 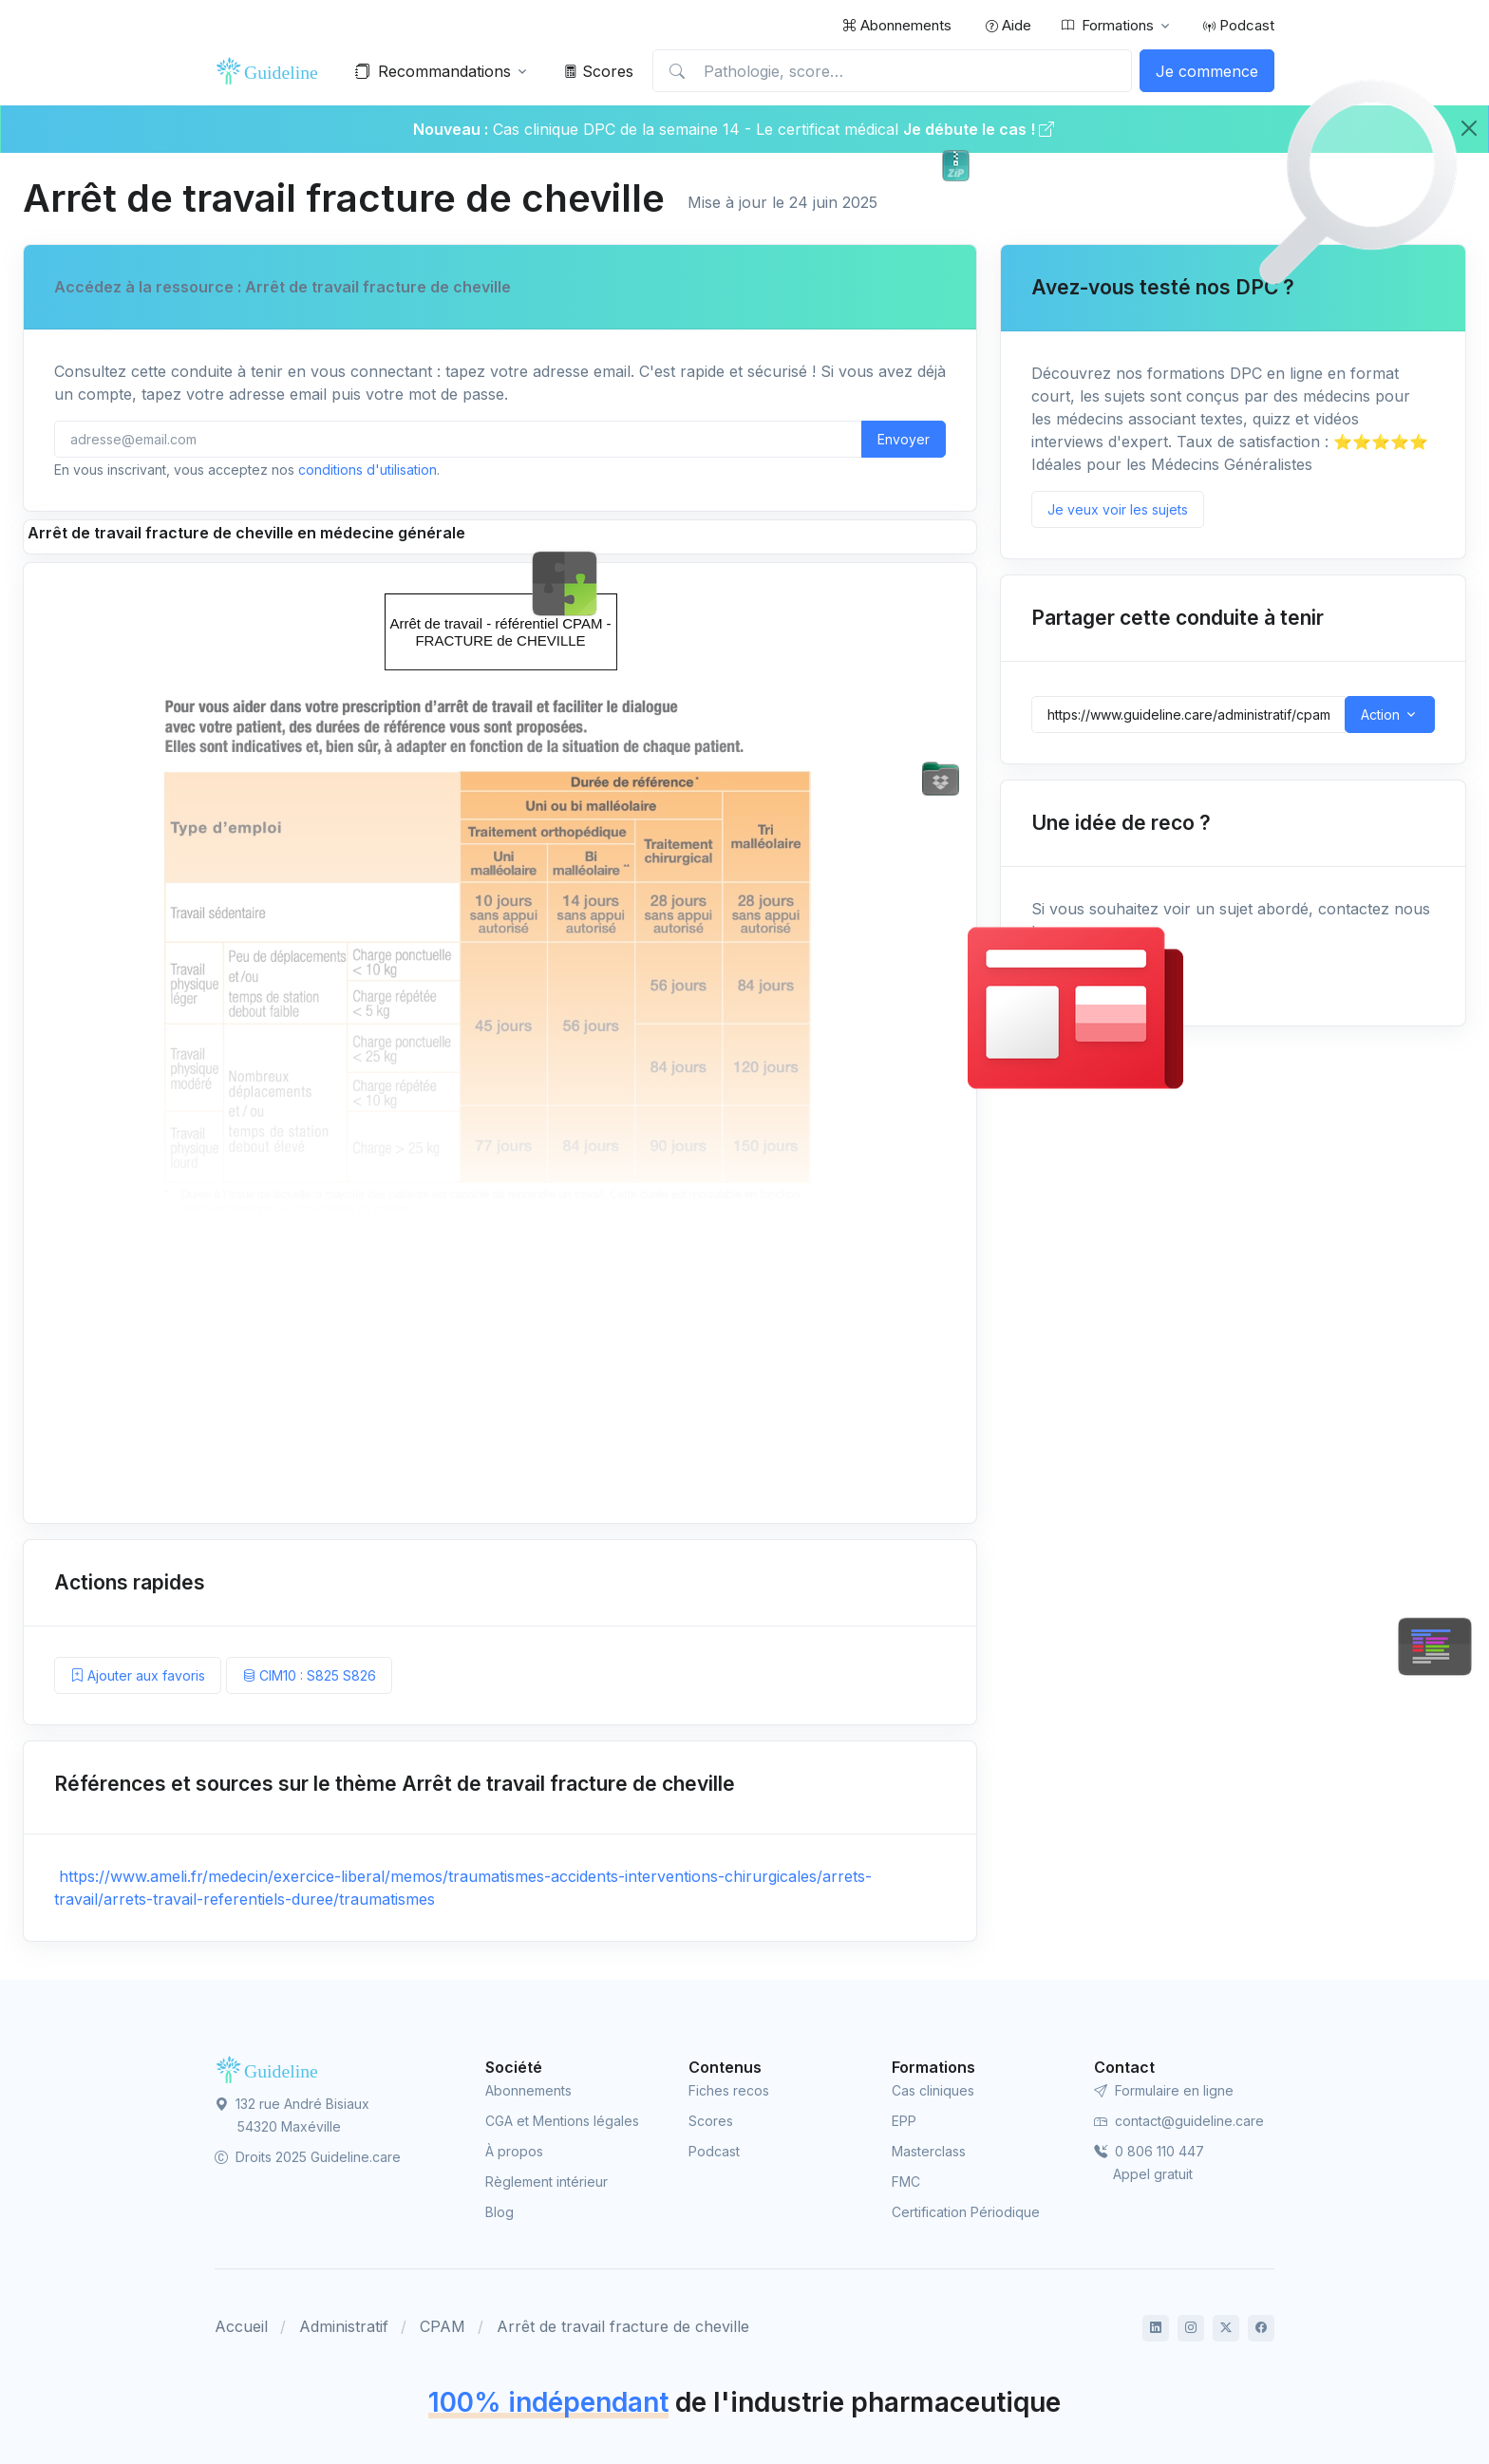 I want to click on open your dropbox synced folder, so click(x=940, y=778).